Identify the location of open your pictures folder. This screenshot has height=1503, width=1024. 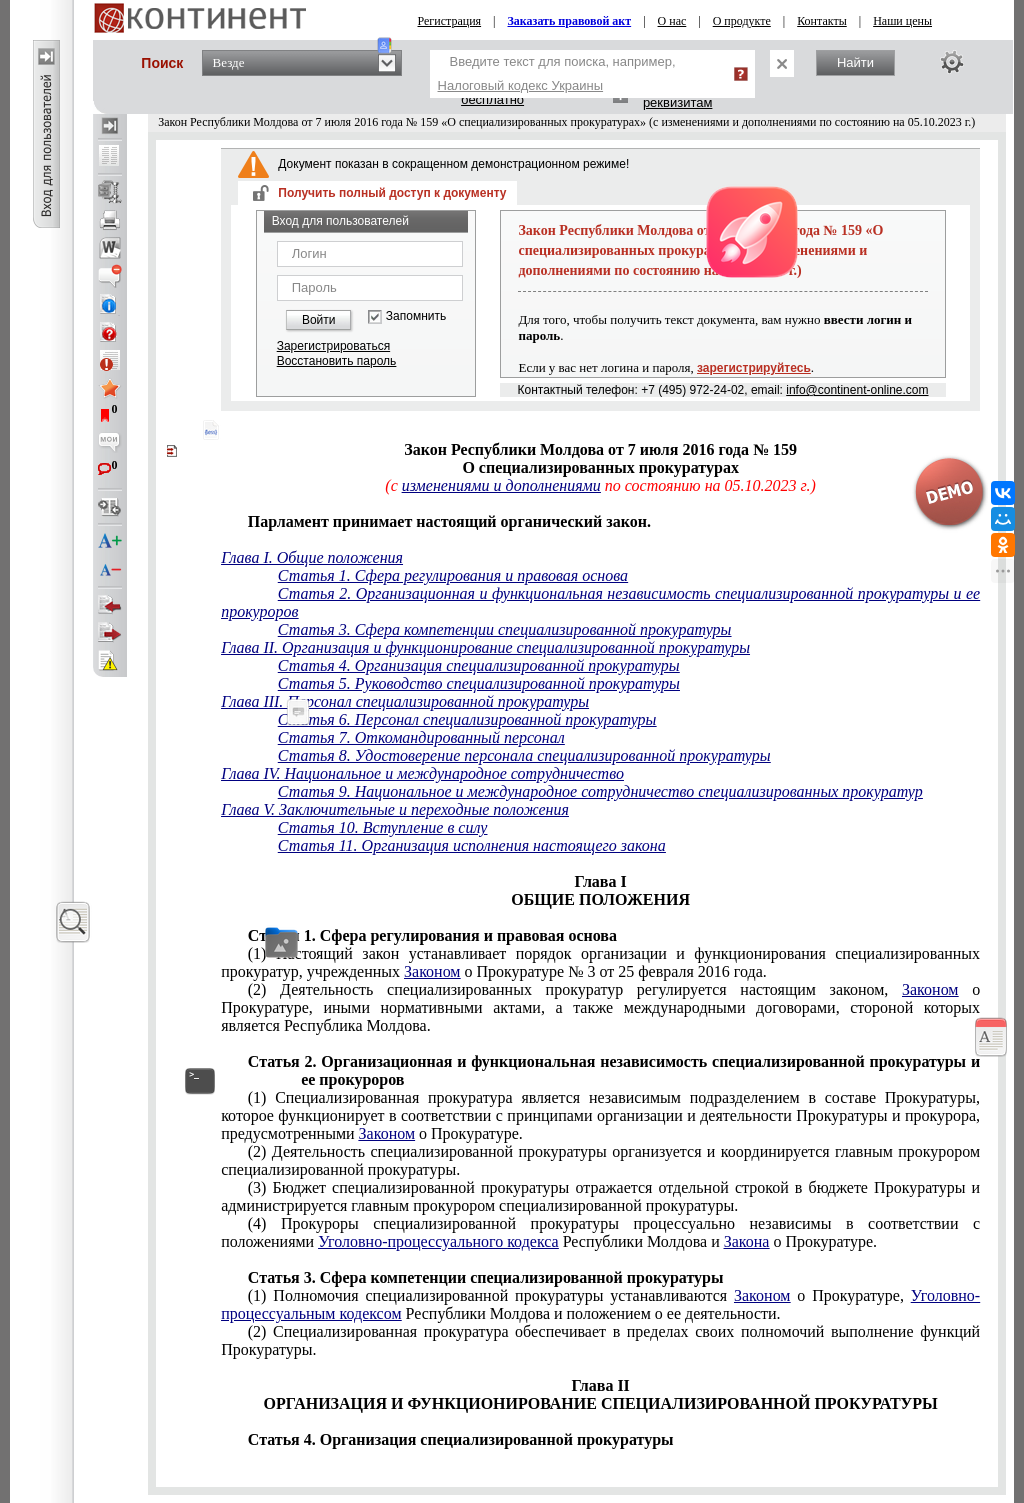
(281, 942).